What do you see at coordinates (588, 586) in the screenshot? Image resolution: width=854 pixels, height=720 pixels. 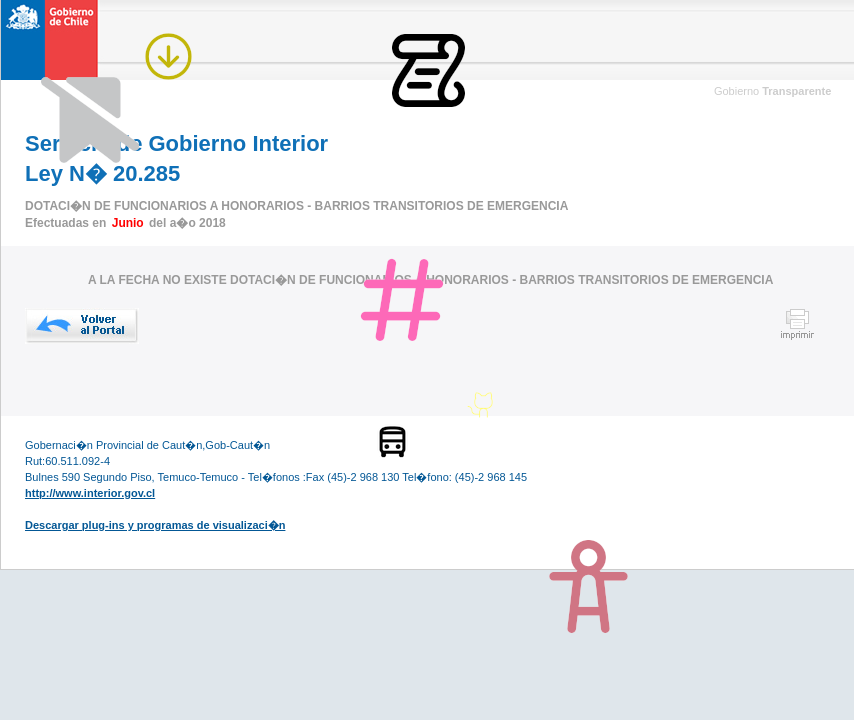 I see `access accessibility settings` at bounding box center [588, 586].